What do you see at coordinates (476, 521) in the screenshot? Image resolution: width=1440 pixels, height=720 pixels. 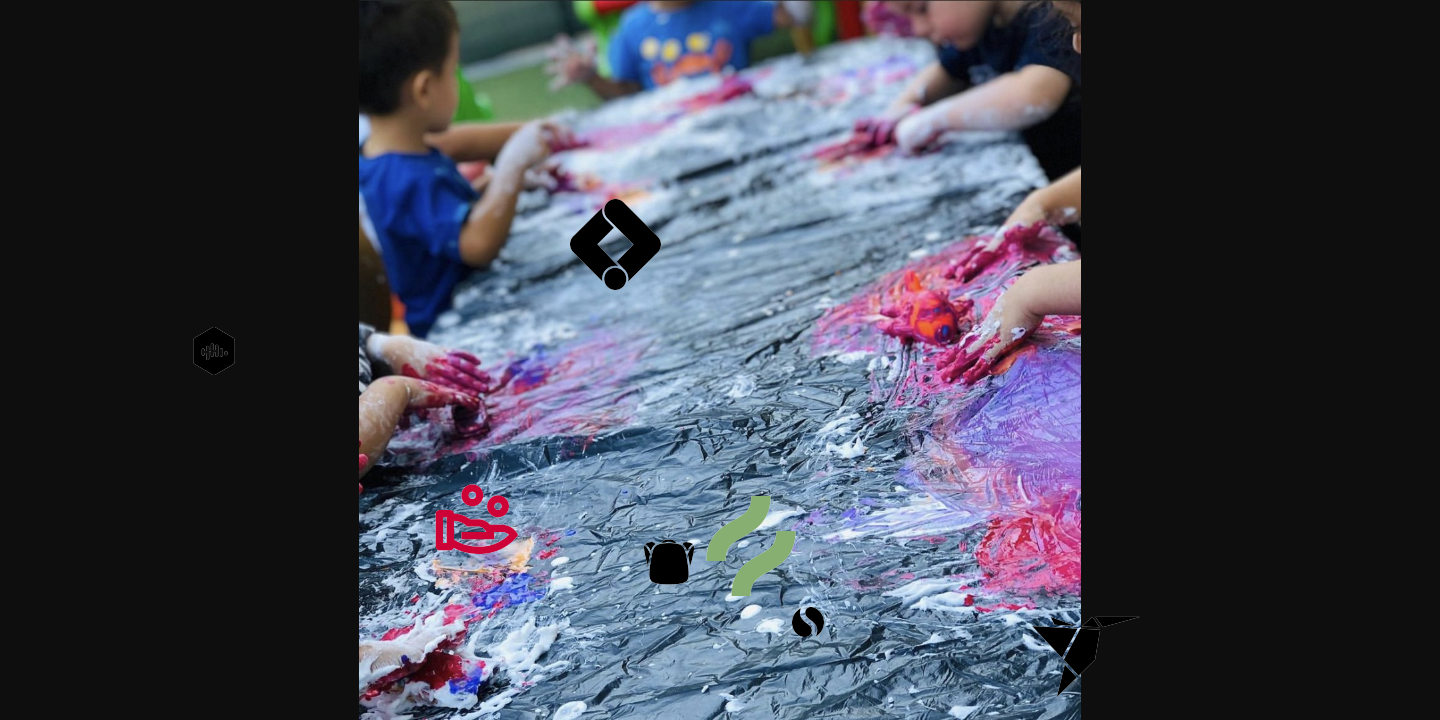 I see `make a payment or tip` at bounding box center [476, 521].